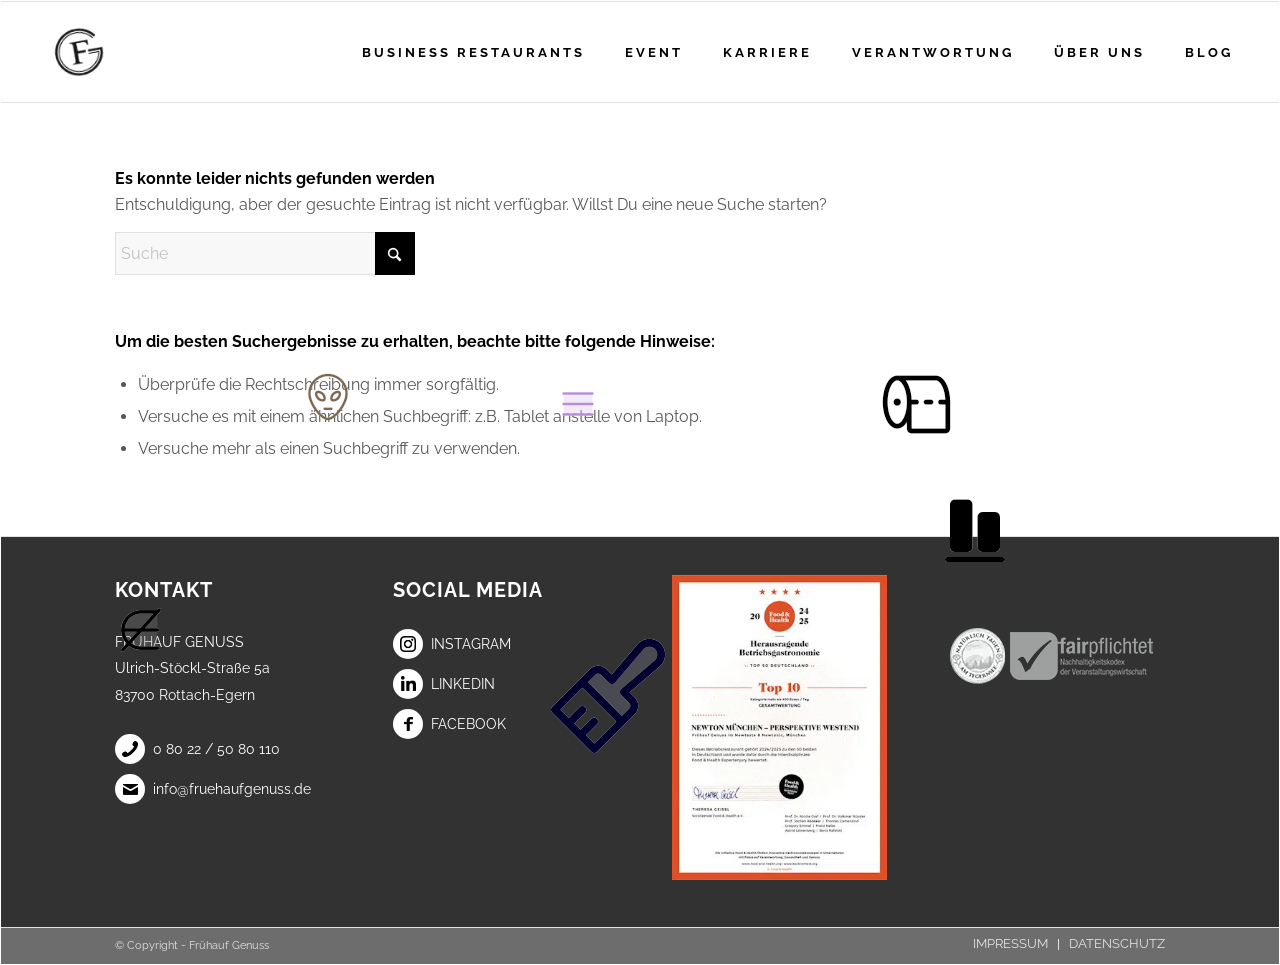  I want to click on indicates an item is not a member of a set, so click(141, 630).